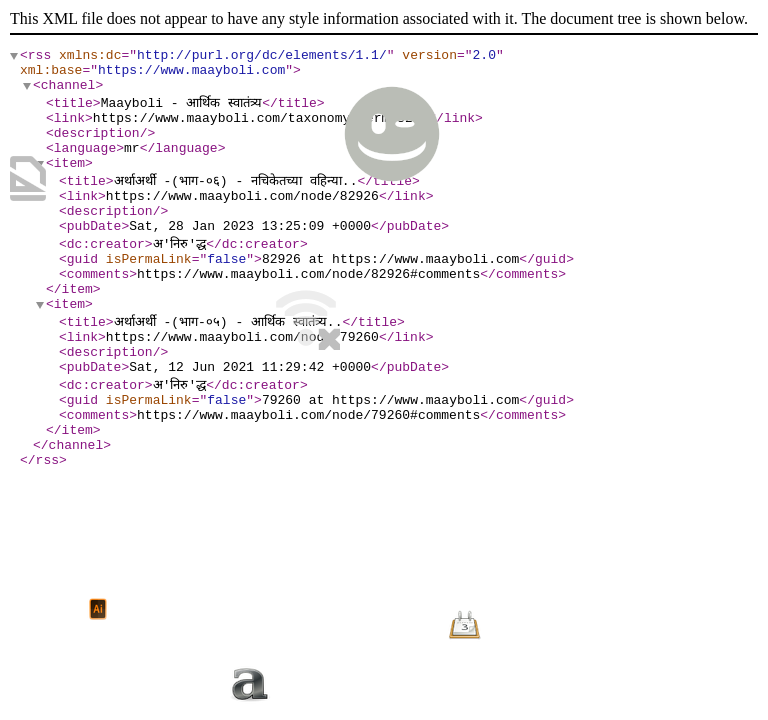  Describe the element at coordinates (464, 626) in the screenshot. I see `open calendar application` at that location.